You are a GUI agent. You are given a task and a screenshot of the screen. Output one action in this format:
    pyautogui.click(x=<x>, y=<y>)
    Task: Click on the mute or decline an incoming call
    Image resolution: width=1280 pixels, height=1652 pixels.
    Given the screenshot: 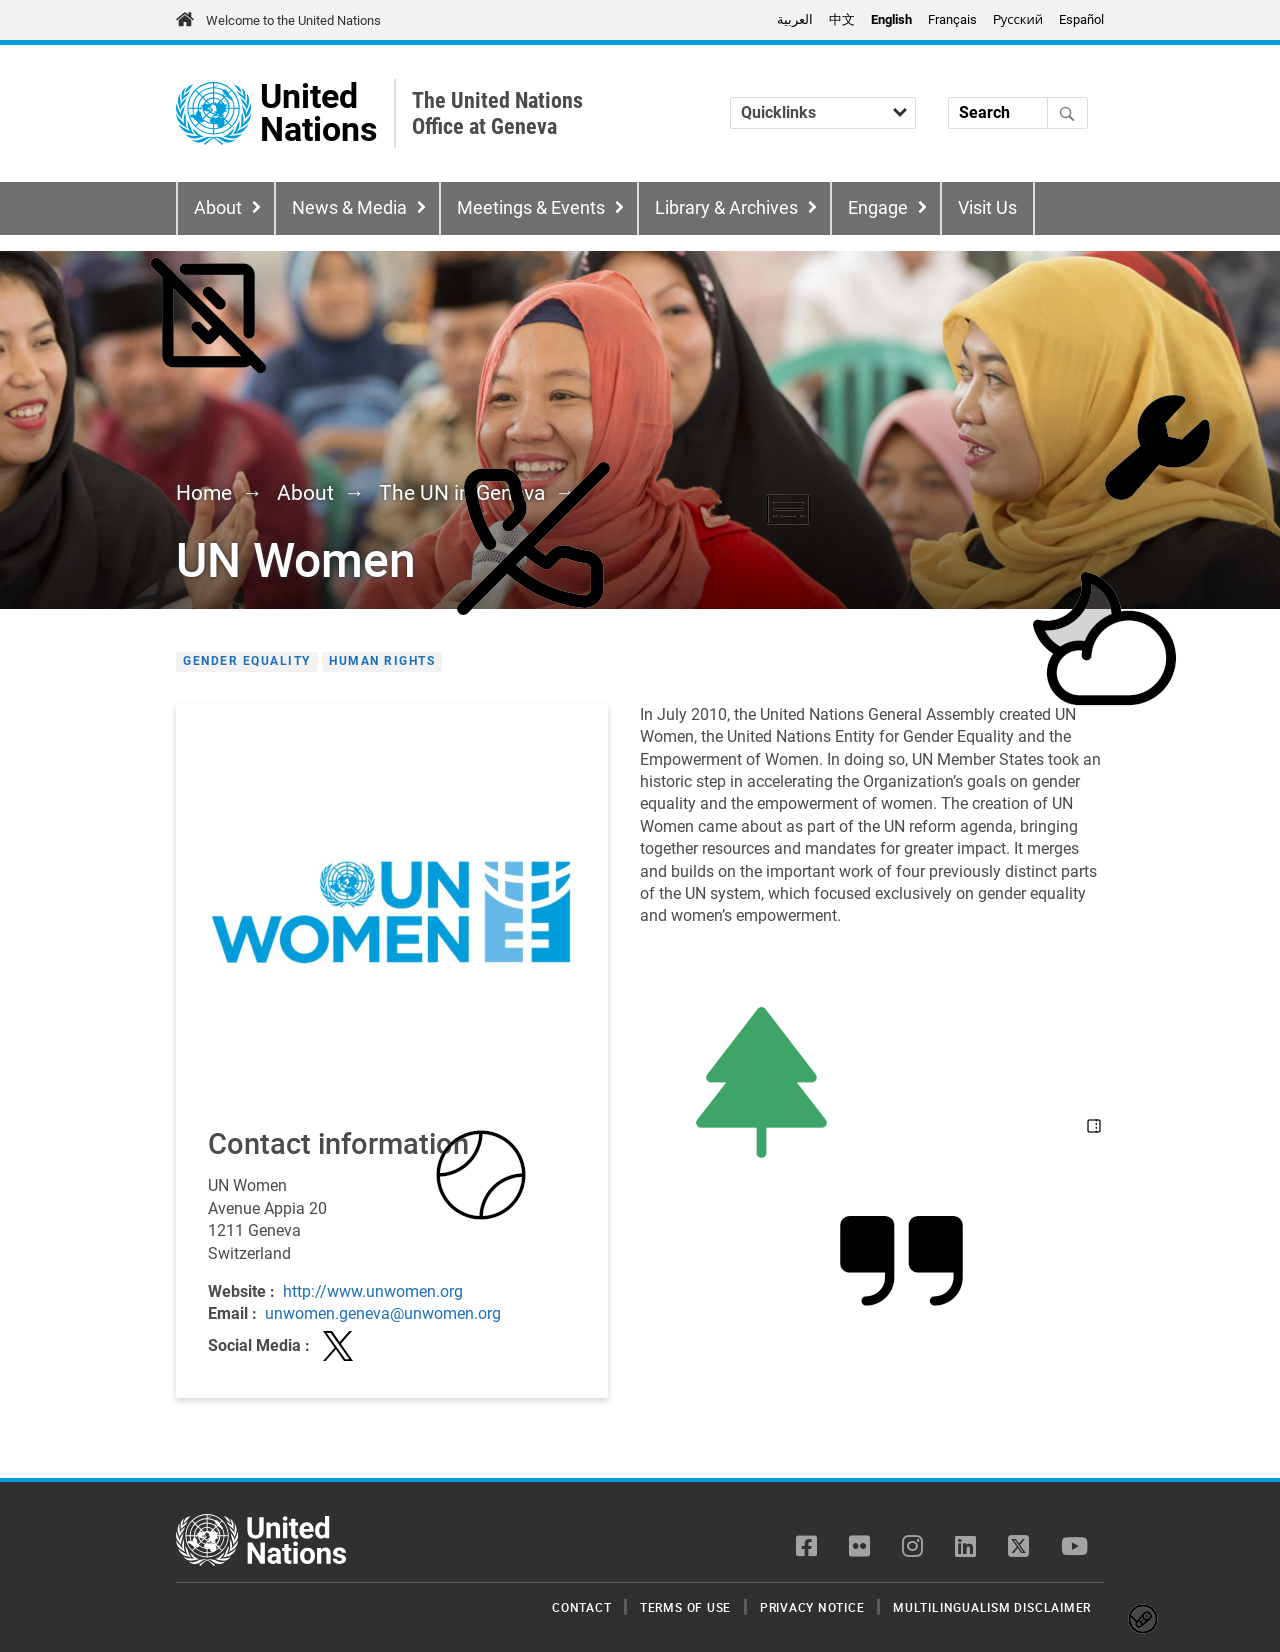 What is the action you would take?
    pyautogui.click(x=533, y=538)
    